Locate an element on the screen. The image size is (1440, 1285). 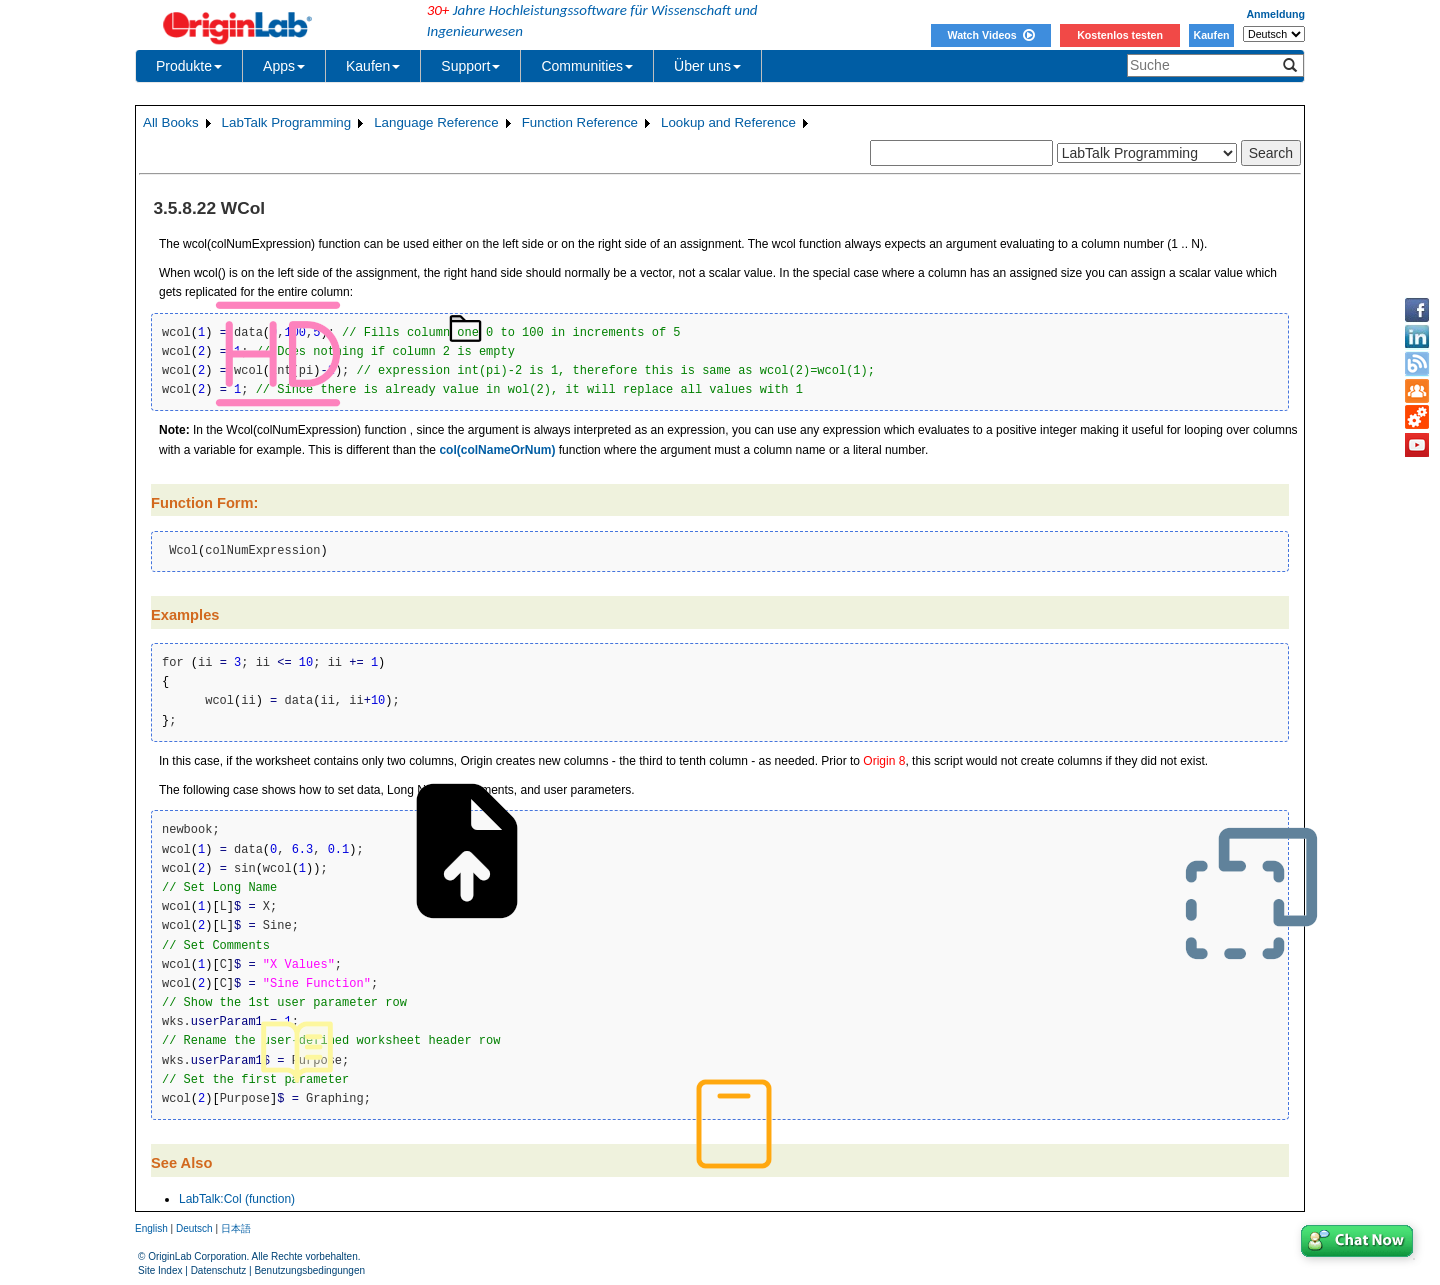
indicates high-definition video quality is located at coordinates (278, 354).